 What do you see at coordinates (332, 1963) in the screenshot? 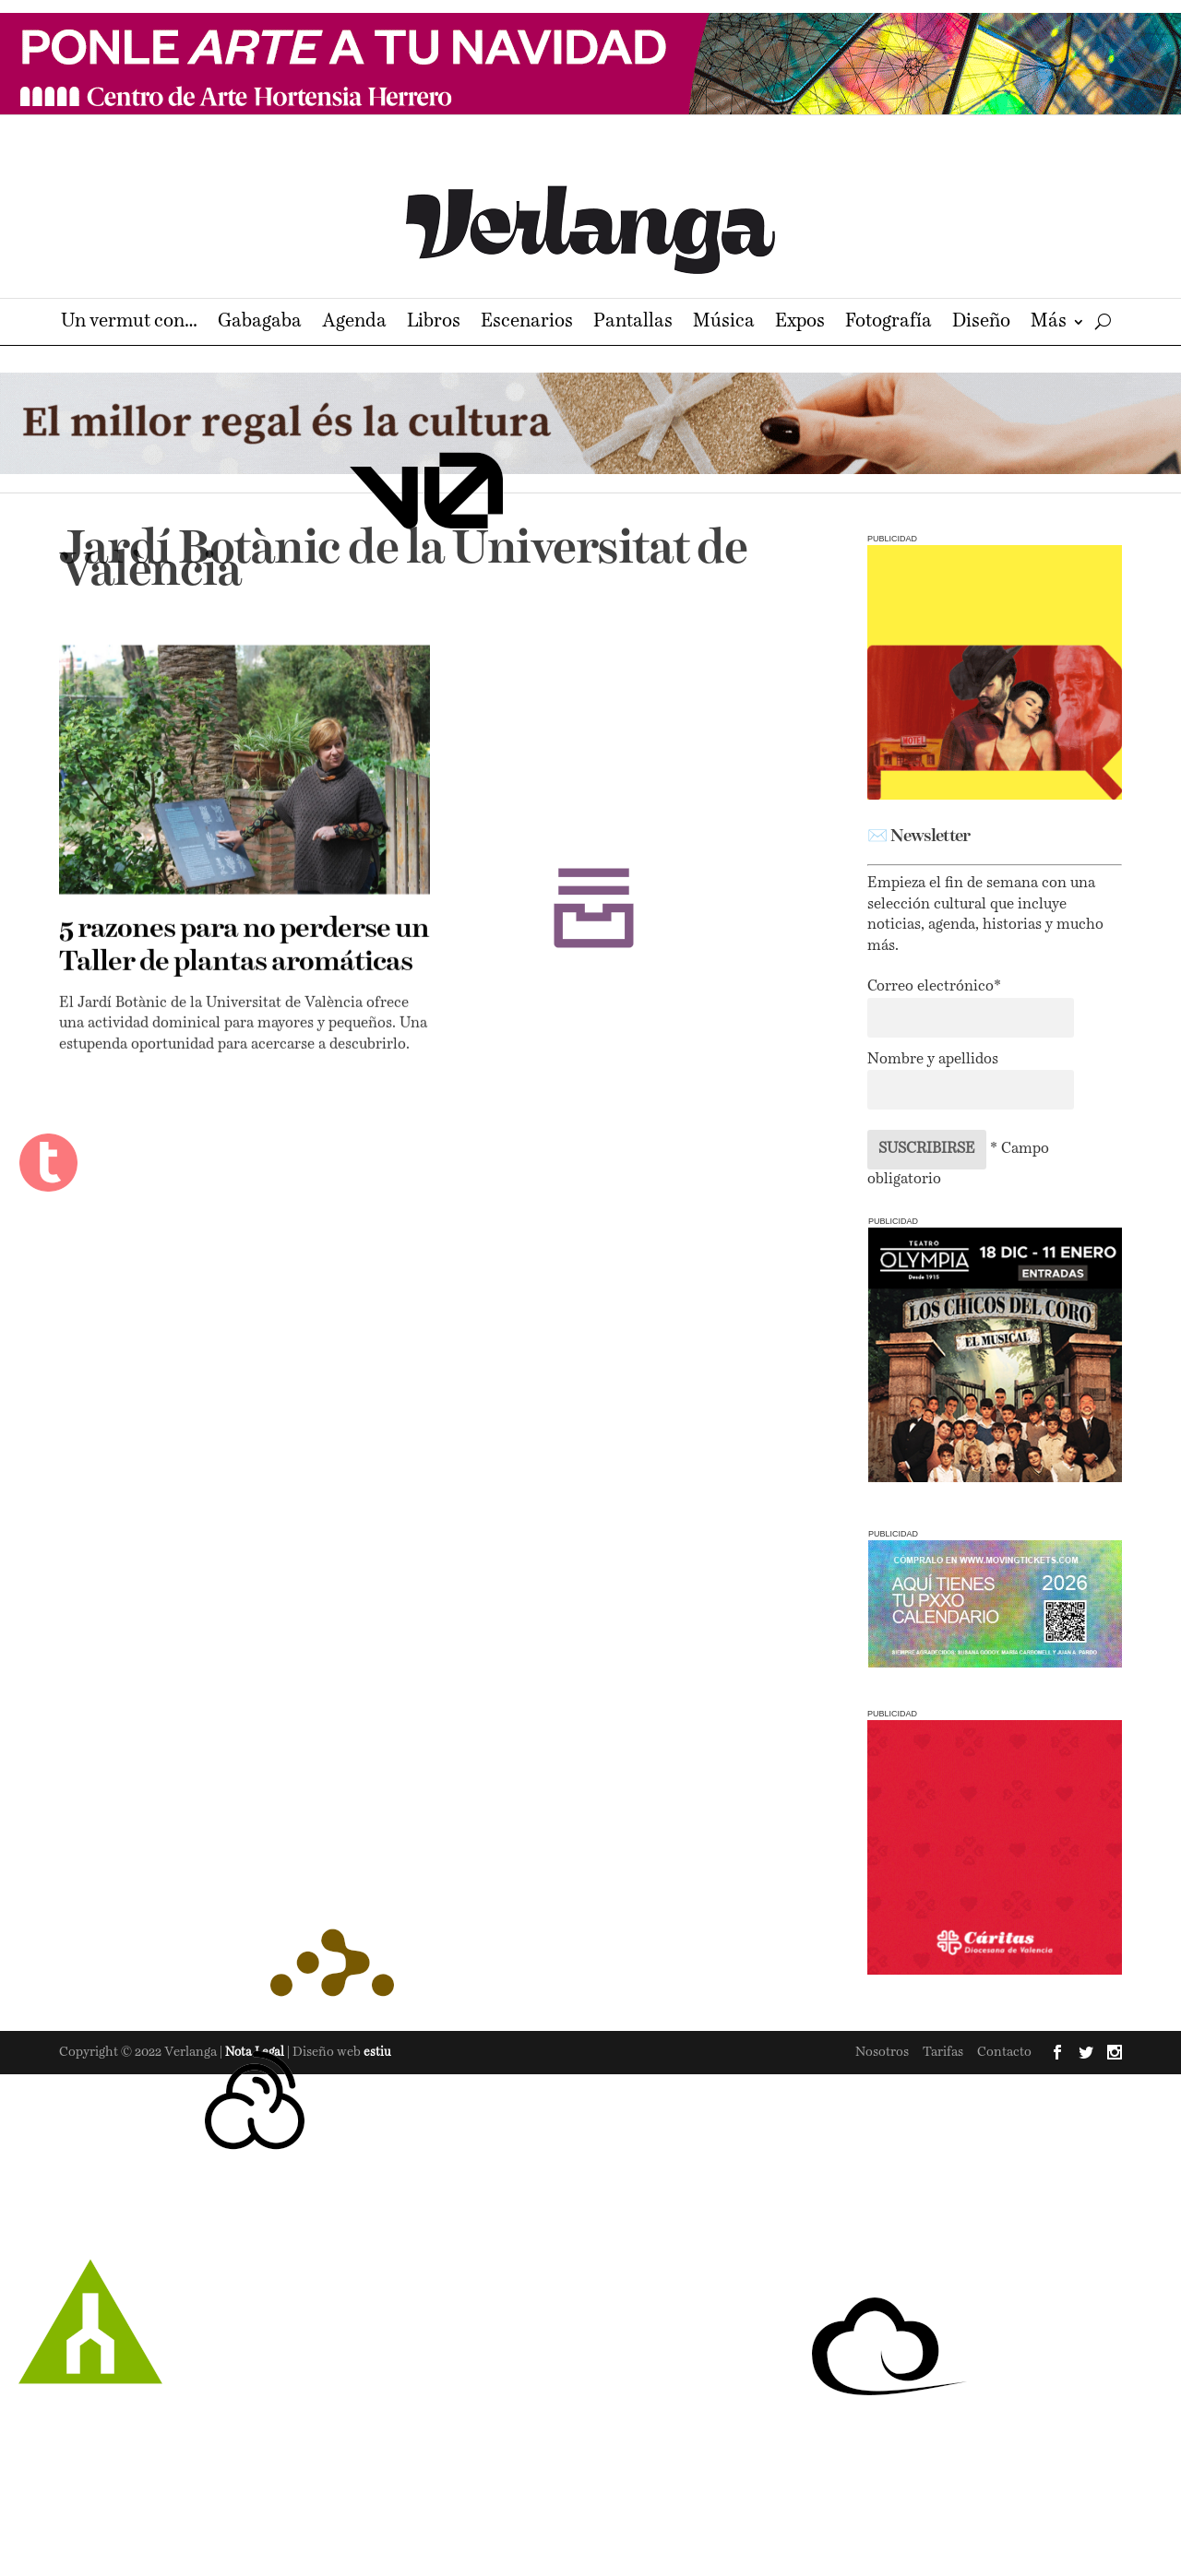
I see `react router library logo` at bounding box center [332, 1963].